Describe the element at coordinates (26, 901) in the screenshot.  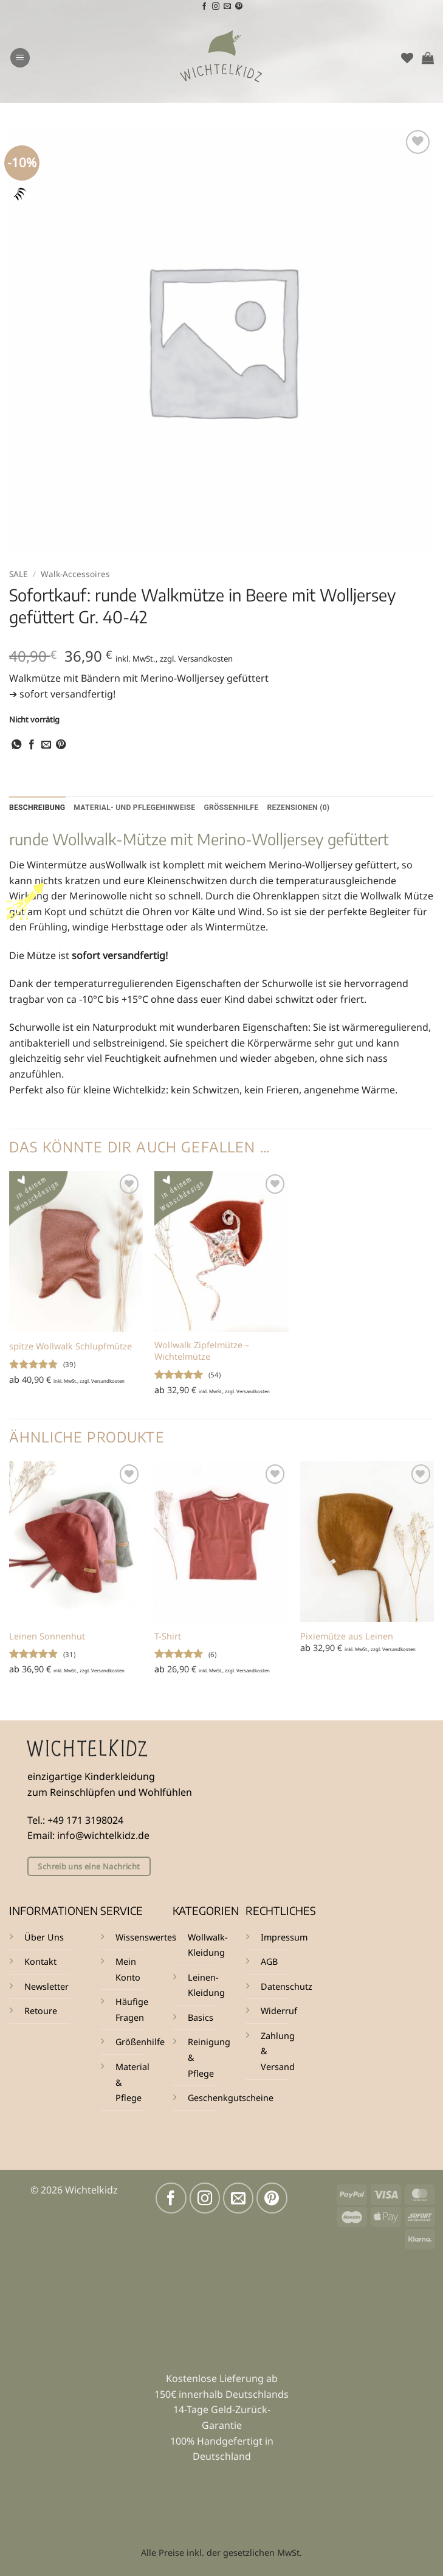
I see `launch celebration or fireworks effect` at that location.